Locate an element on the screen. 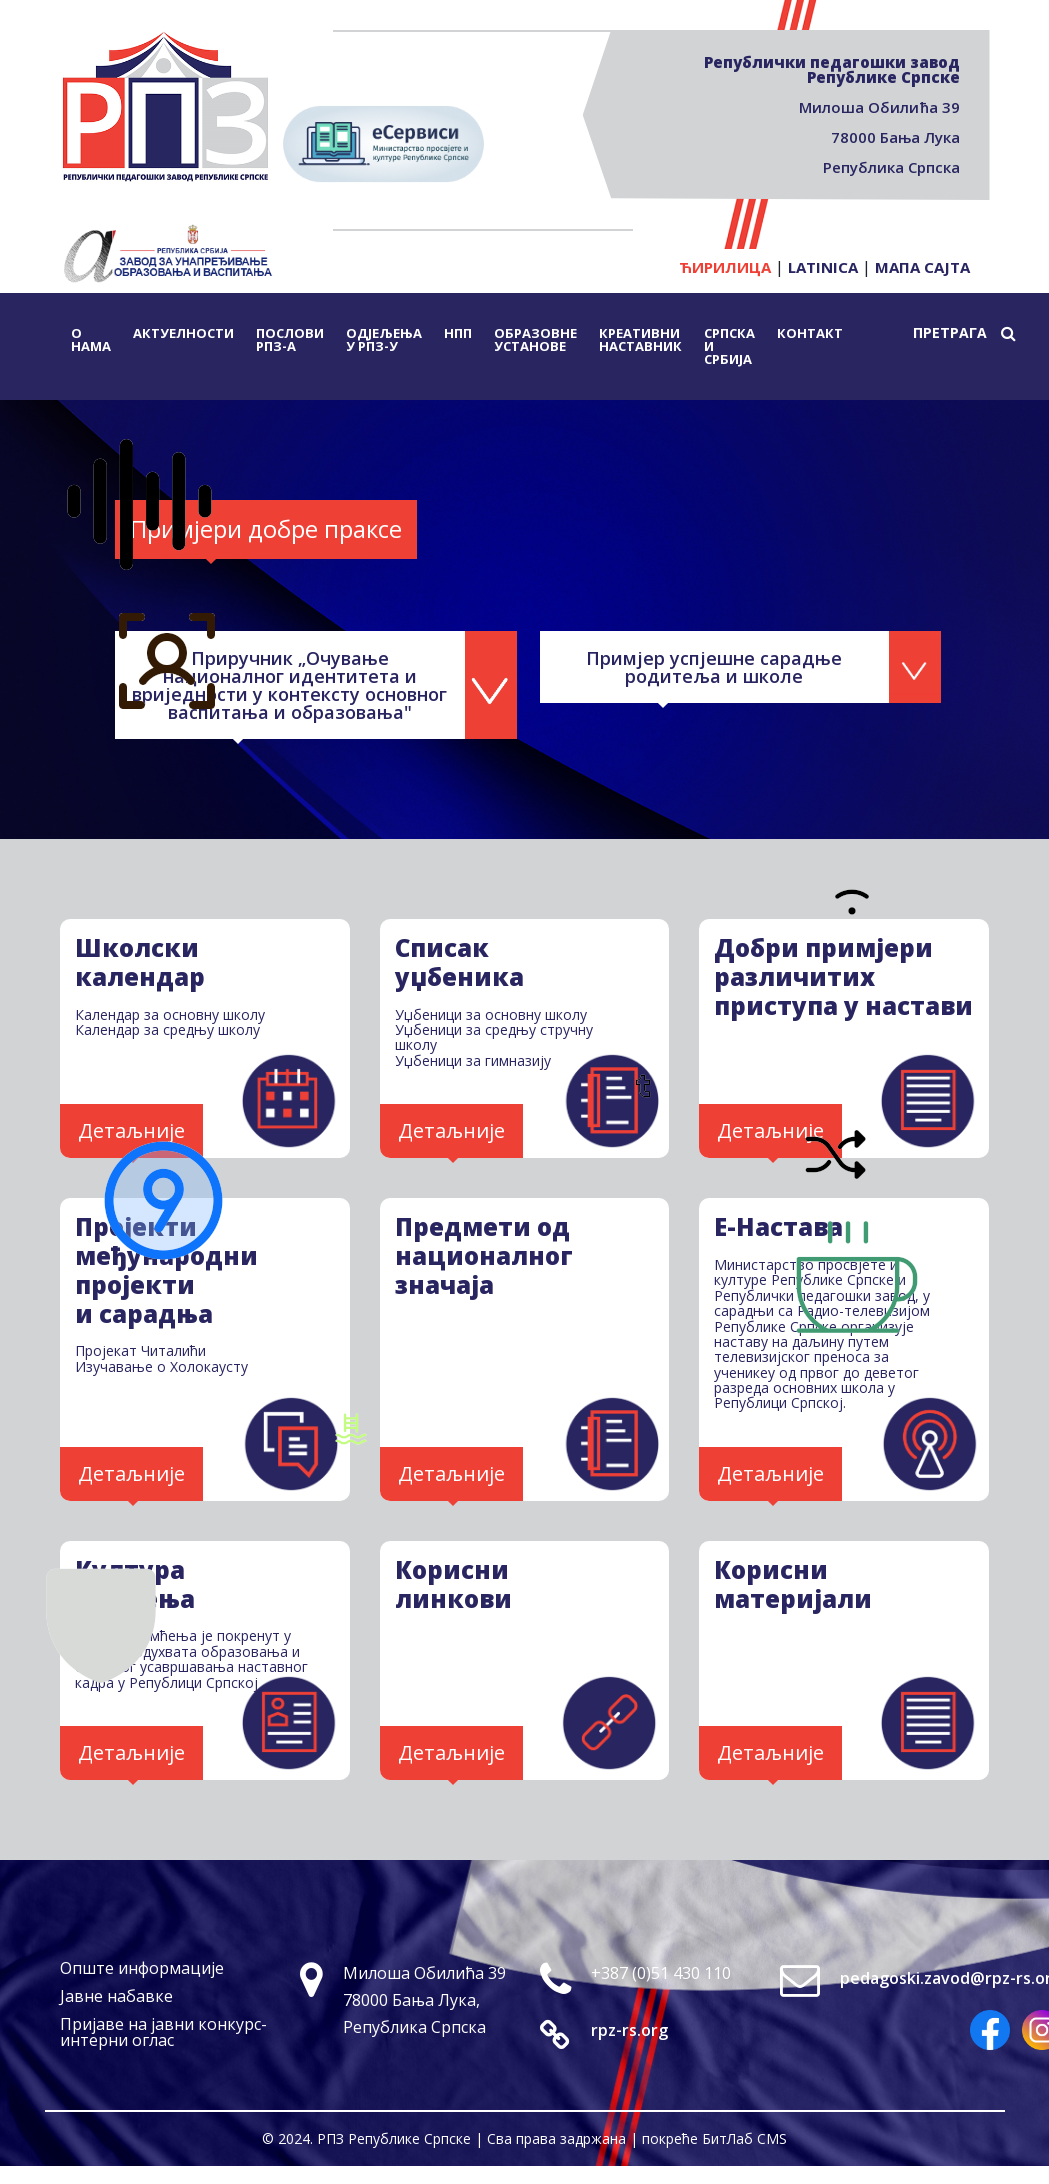 The image size is (1049, 2184). indicates swimming pool amenity available is located at coordinates (351, 1429).